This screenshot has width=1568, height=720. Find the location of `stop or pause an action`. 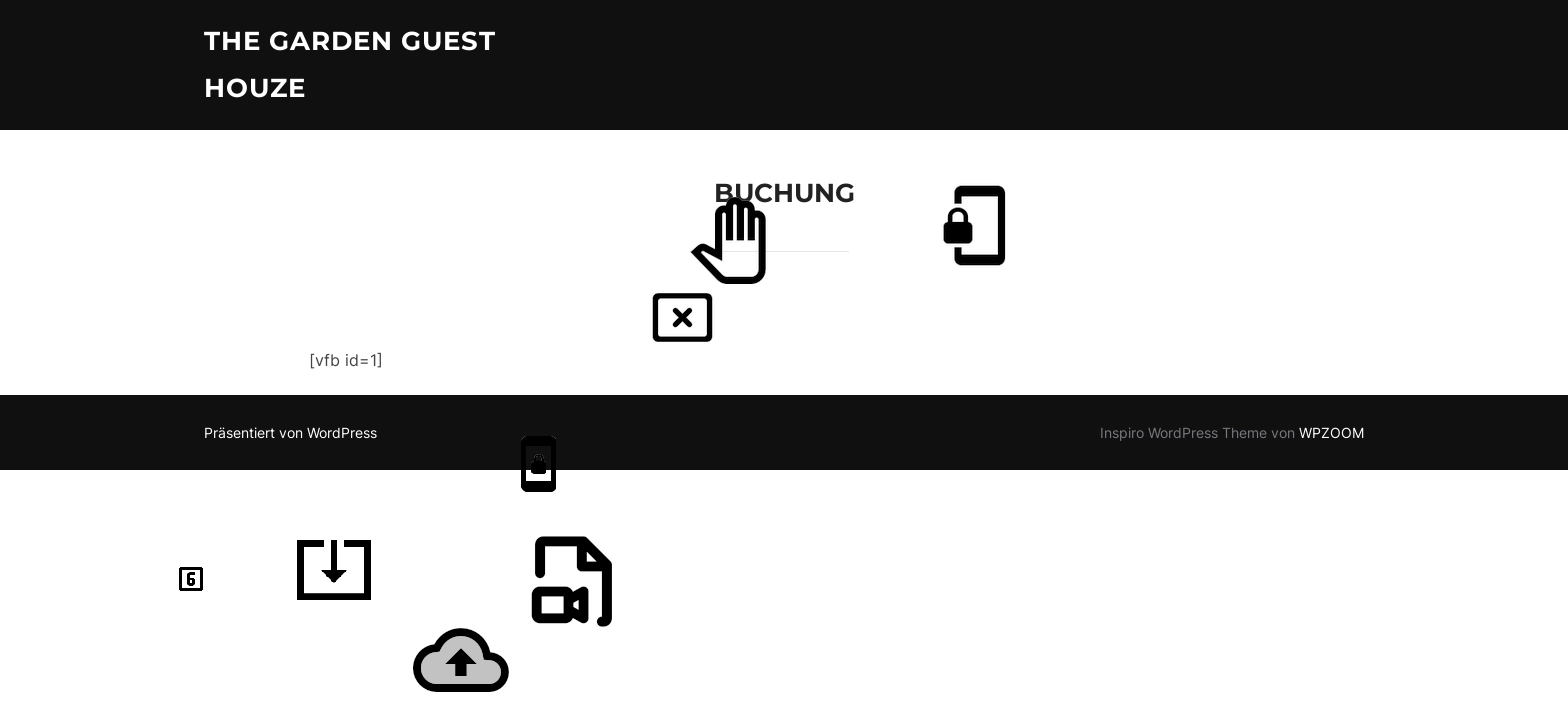

stop or pause an action is located at coordinates (729, 240).